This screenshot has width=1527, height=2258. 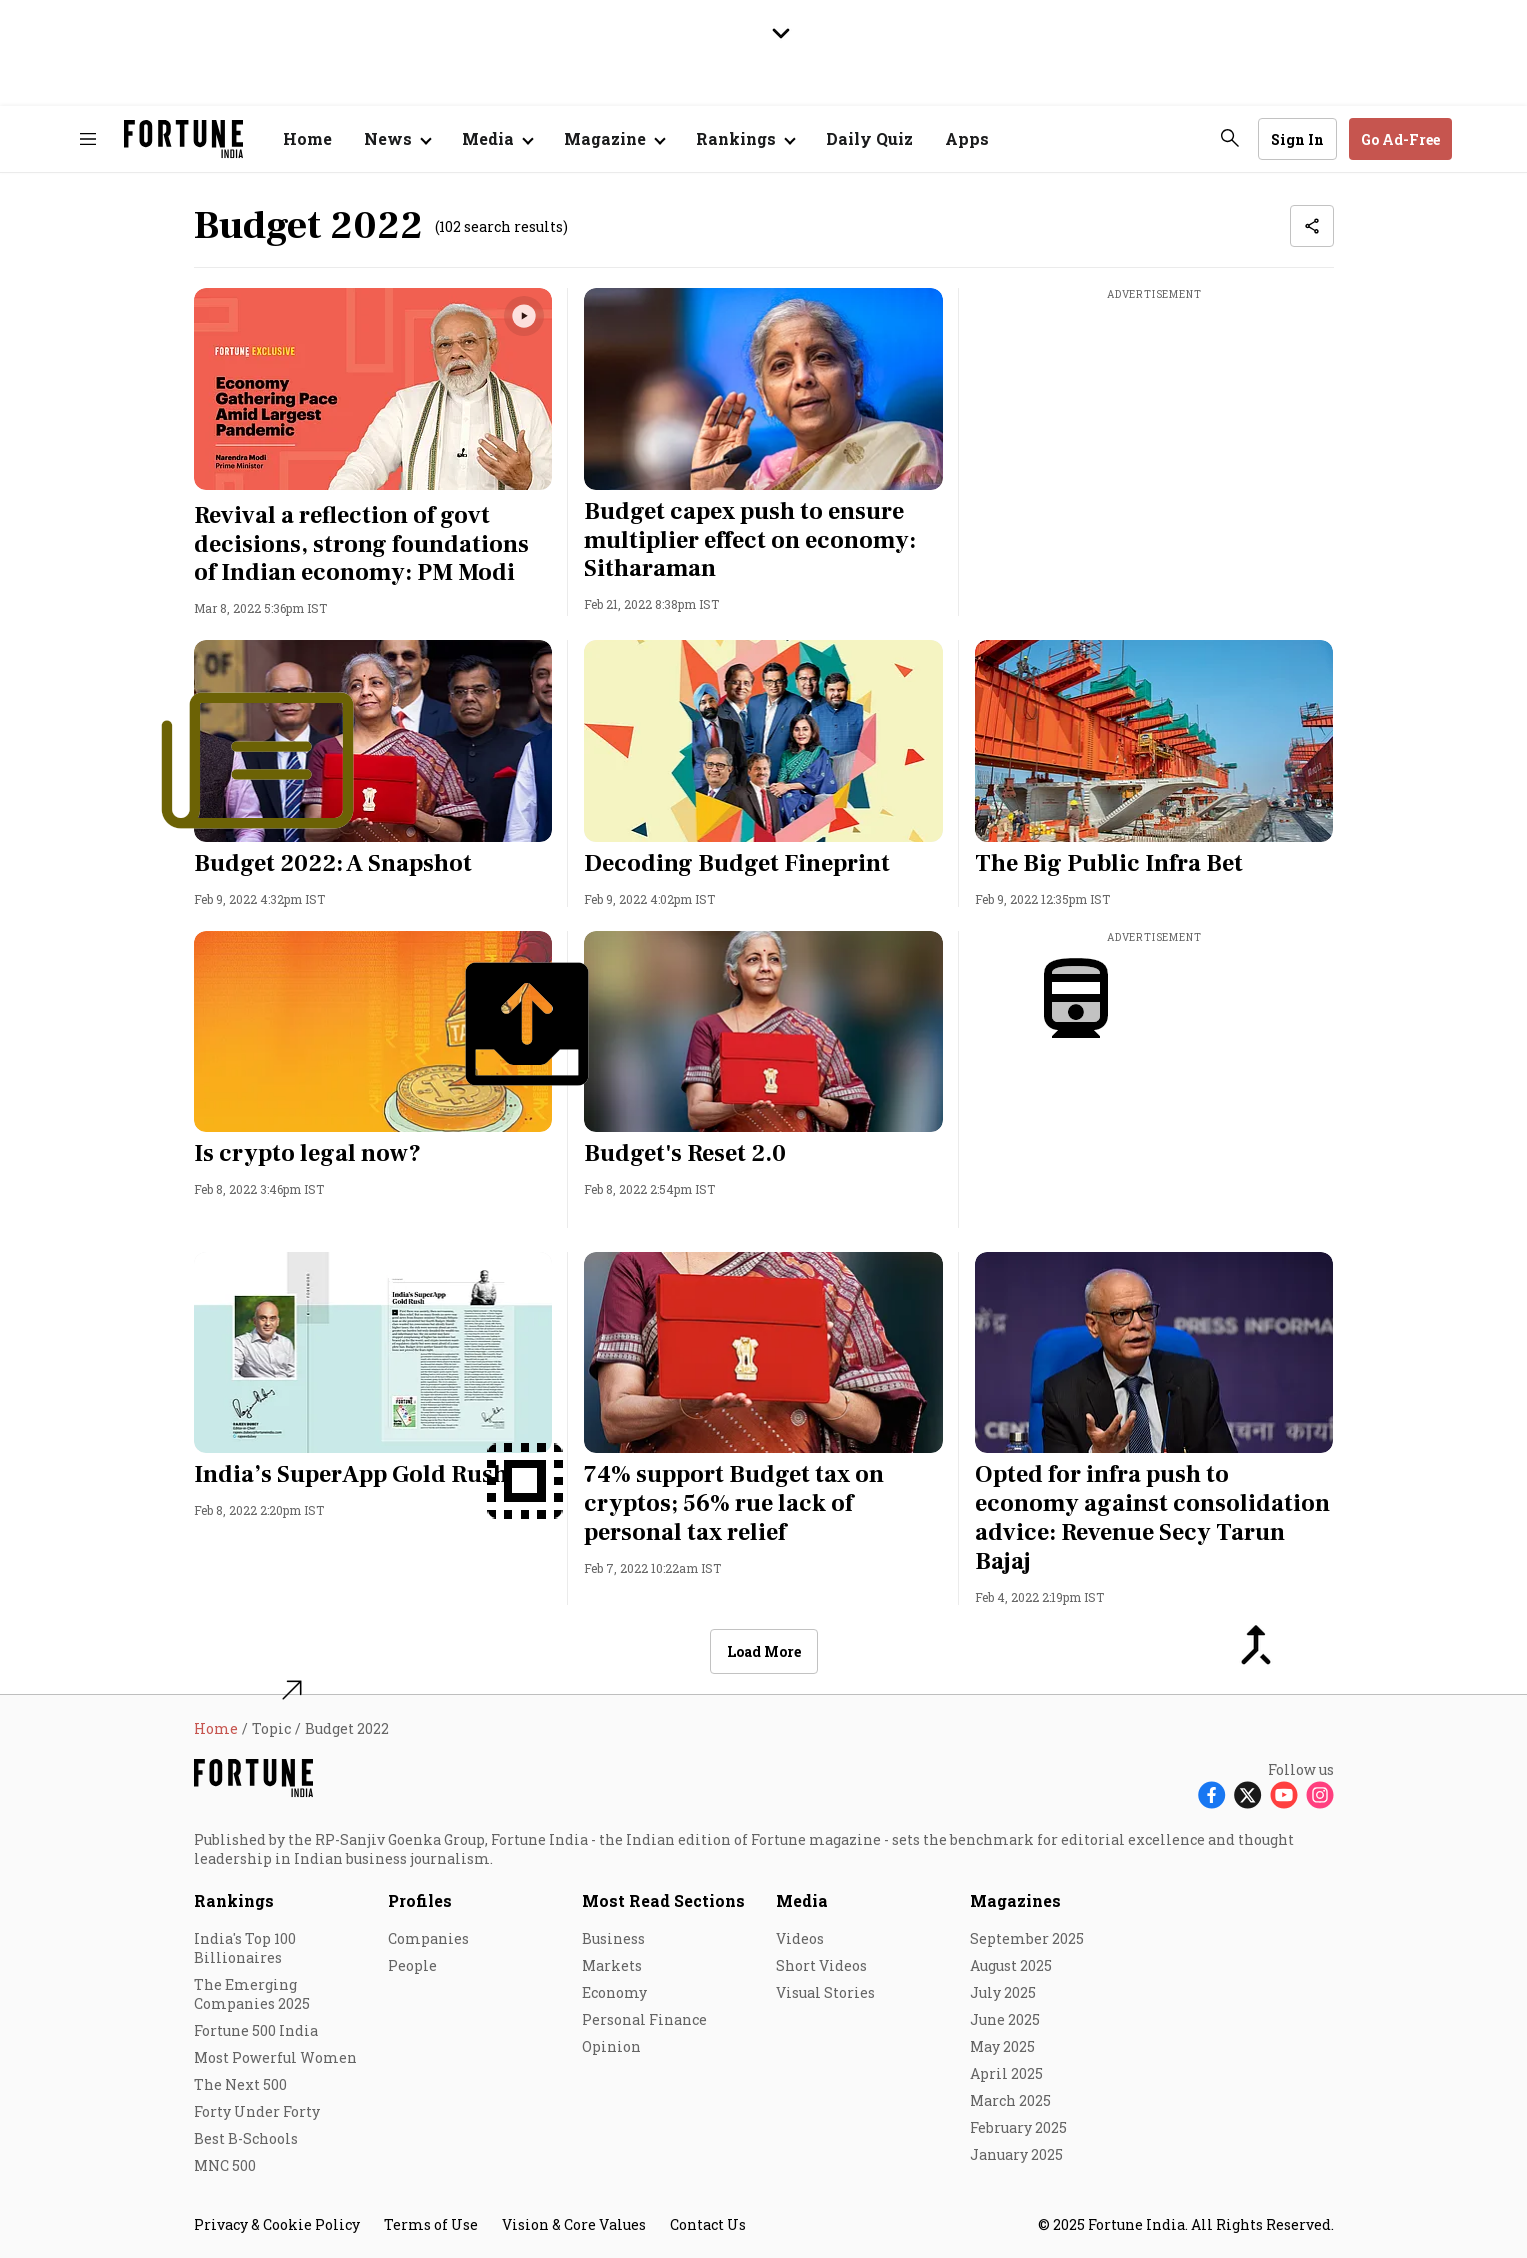 What do you see at coordinates (527, 1024) in the screenshot?
I see `upload file to inbox or tray` at bounding box center [527, 1024].